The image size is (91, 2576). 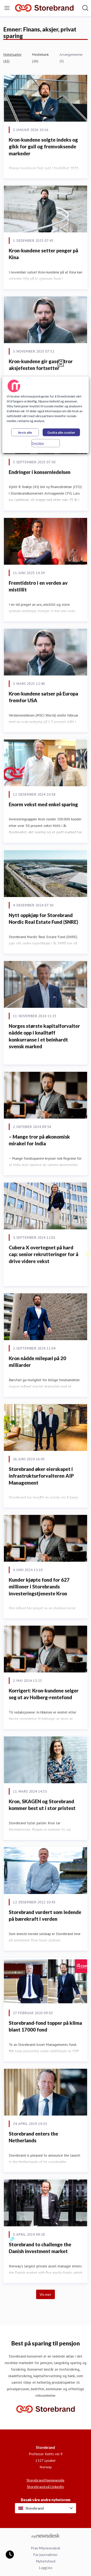 I want to click on report property damage, so click(x=88, y=1254).